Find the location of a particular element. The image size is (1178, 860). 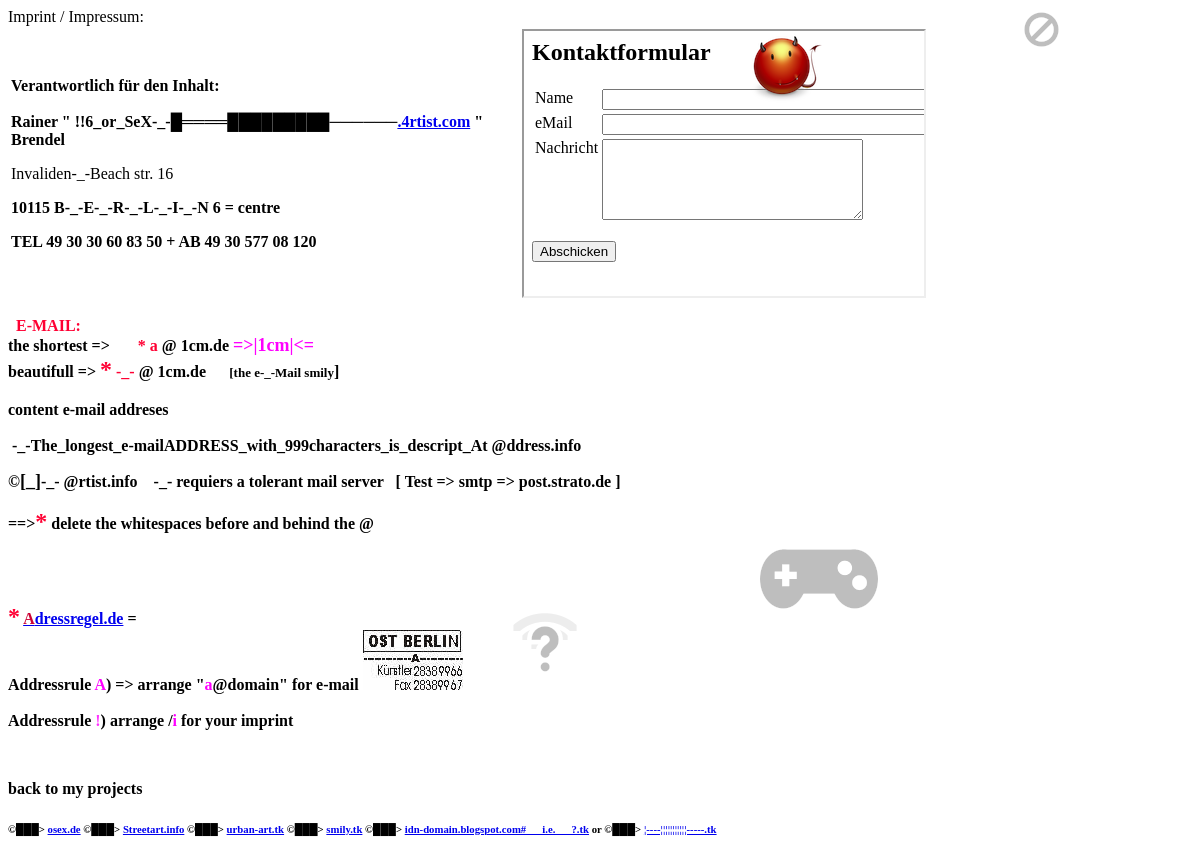

indicates no network route available is located at coordinates (545, 640).